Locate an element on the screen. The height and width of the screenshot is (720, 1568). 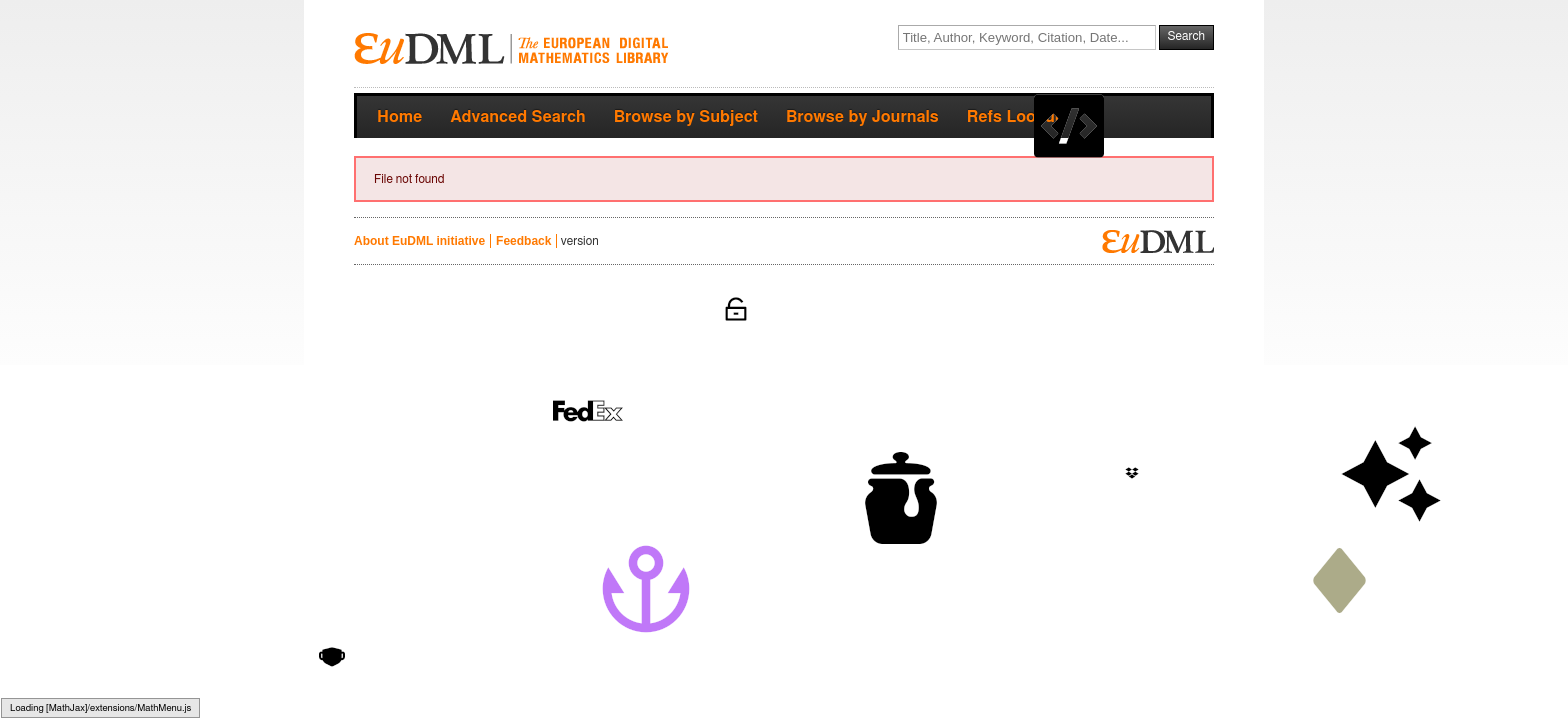
health and safety guidelines indicator is located at coordinates (332, 657).